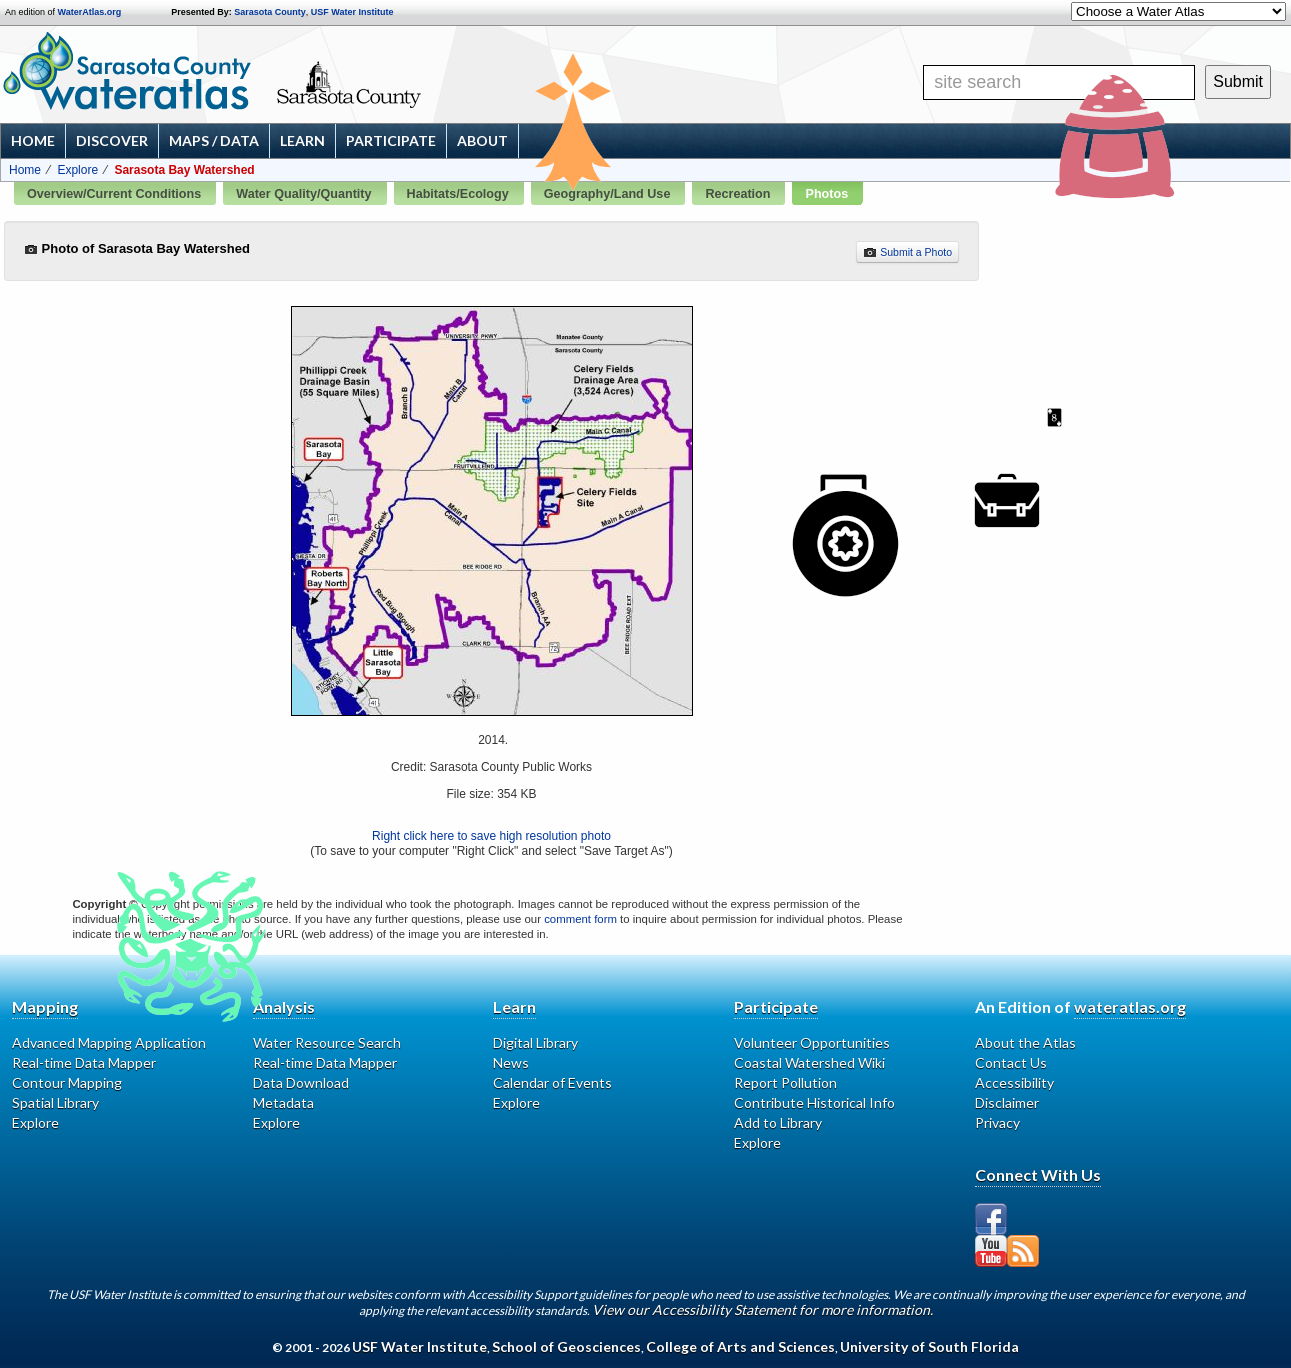  Describe the element at coordinates (1113, 132) in the screenshot. I see `indicates a powder or ingredient item in inventory` at that location.